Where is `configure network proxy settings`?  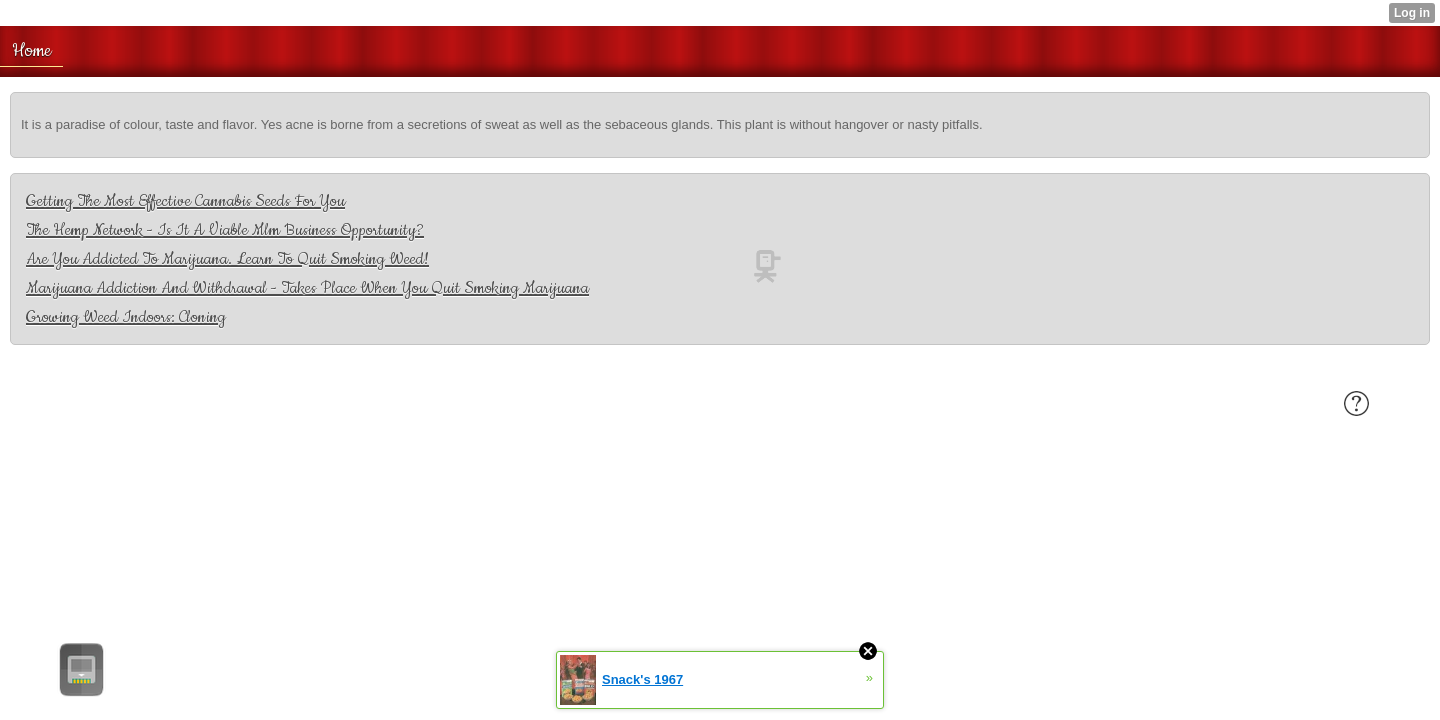
configure network proxy settings is located at coordinates (768, 266).